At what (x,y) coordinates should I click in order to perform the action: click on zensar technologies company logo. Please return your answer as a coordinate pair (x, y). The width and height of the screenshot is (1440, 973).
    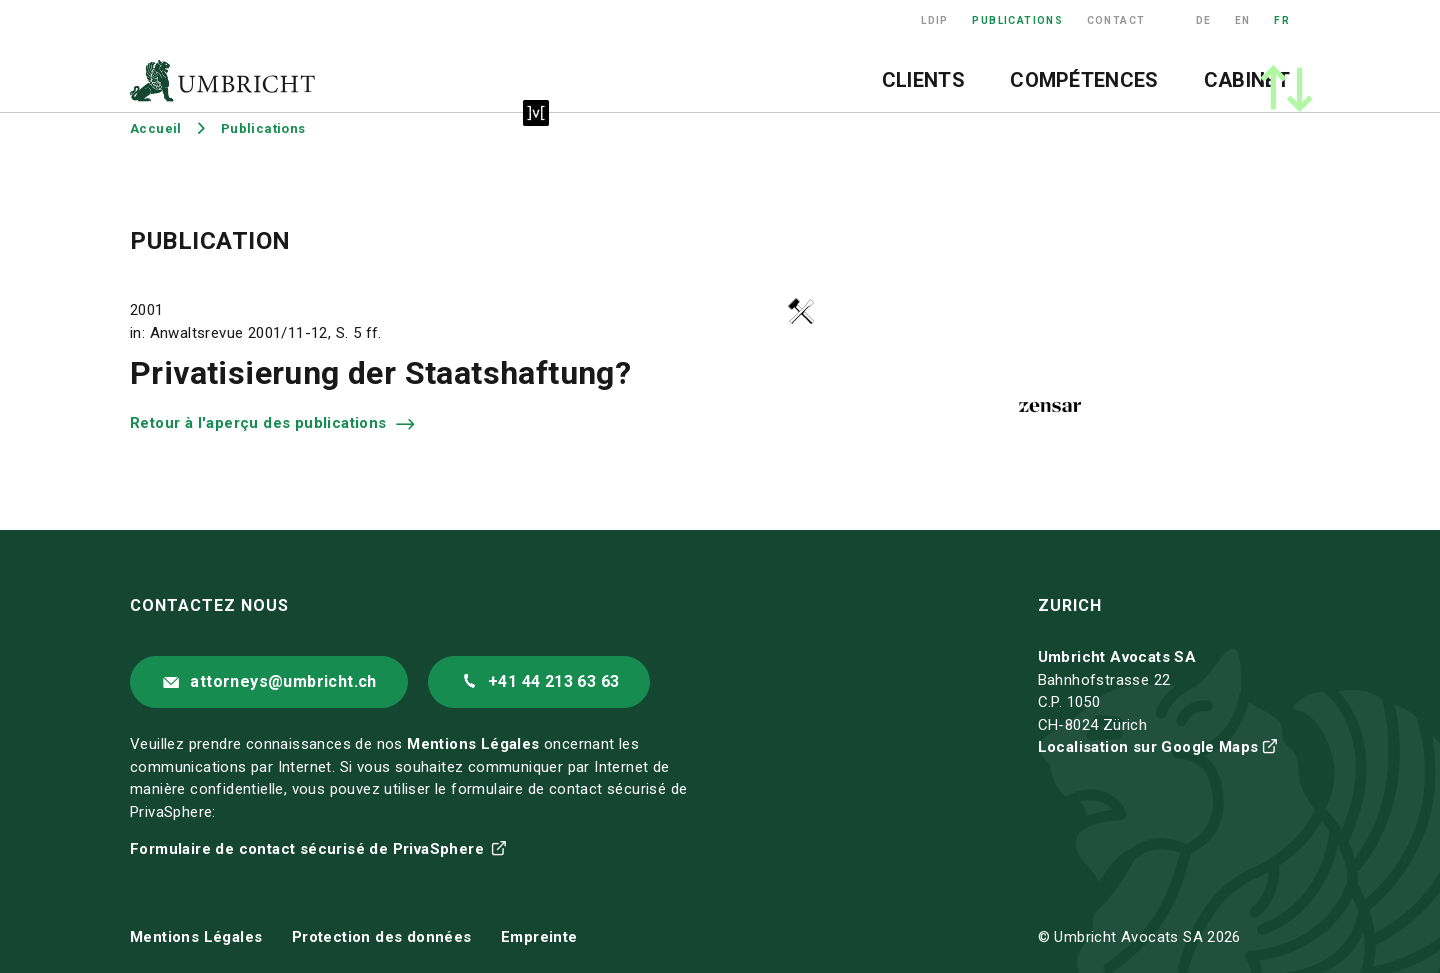
    Looking at the image, I should click on (1050, 407).